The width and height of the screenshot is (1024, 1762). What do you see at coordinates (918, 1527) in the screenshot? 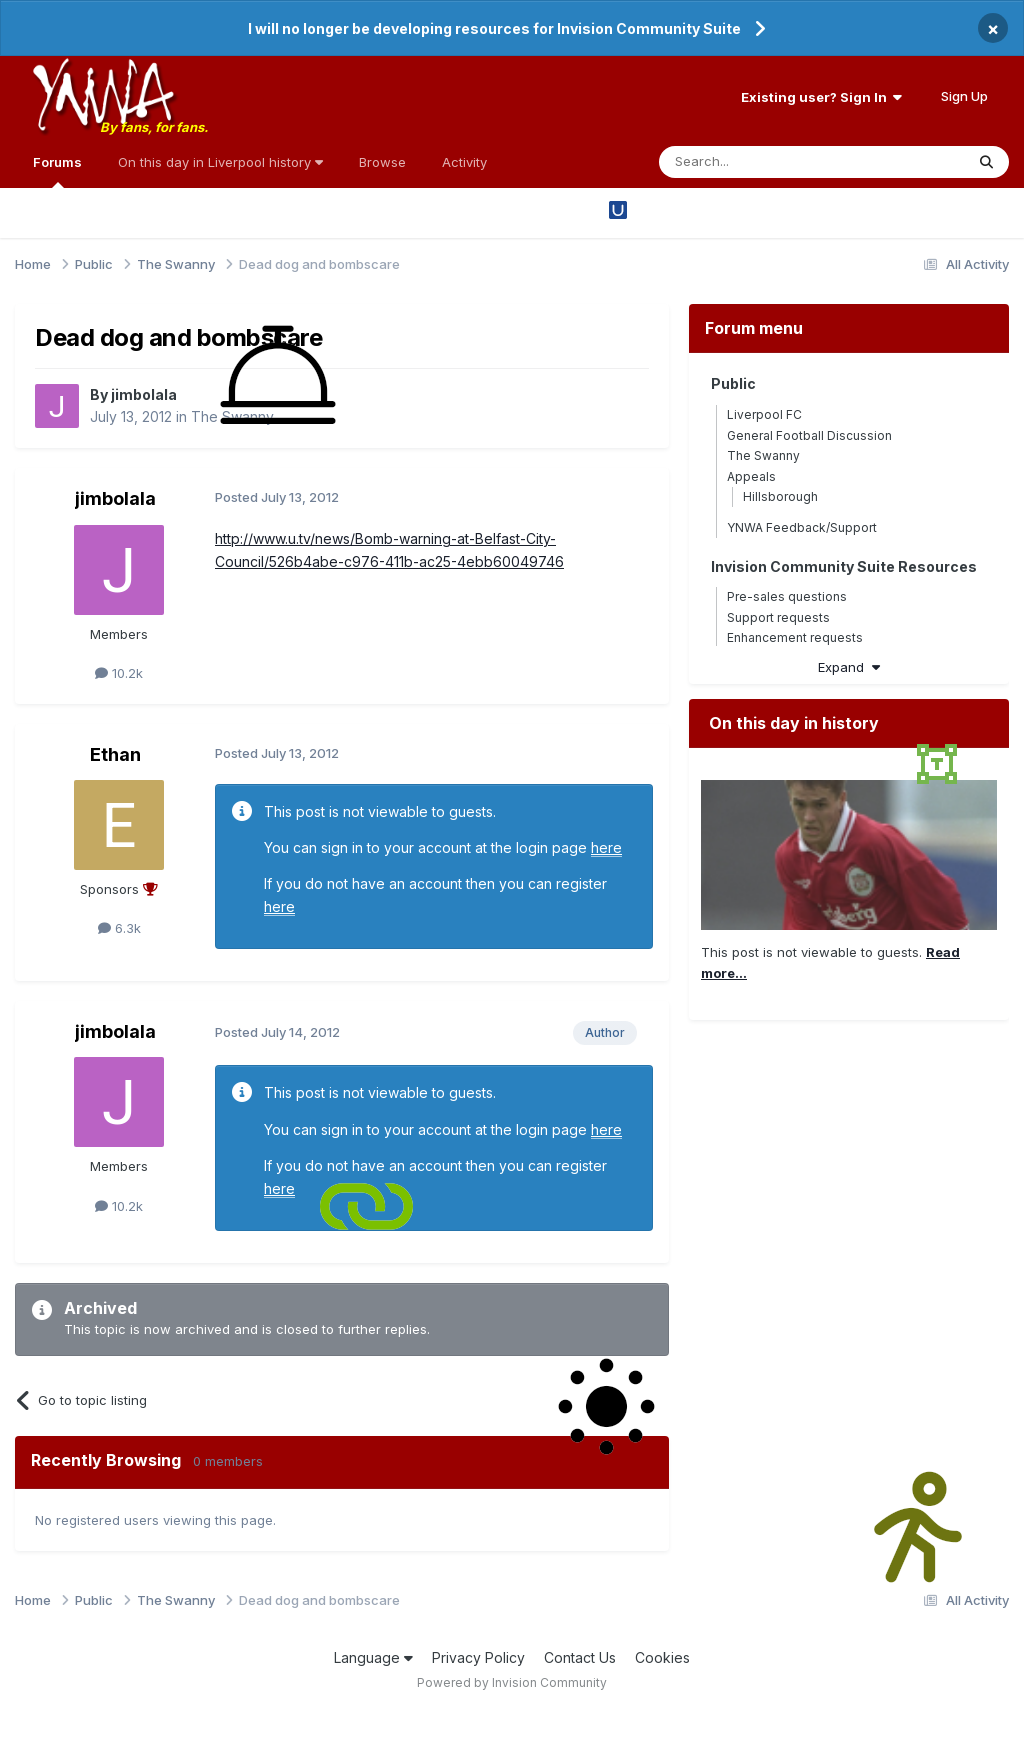
I see `indicates walking directions or pedestrian mode` at bounding box center [918, 1527].